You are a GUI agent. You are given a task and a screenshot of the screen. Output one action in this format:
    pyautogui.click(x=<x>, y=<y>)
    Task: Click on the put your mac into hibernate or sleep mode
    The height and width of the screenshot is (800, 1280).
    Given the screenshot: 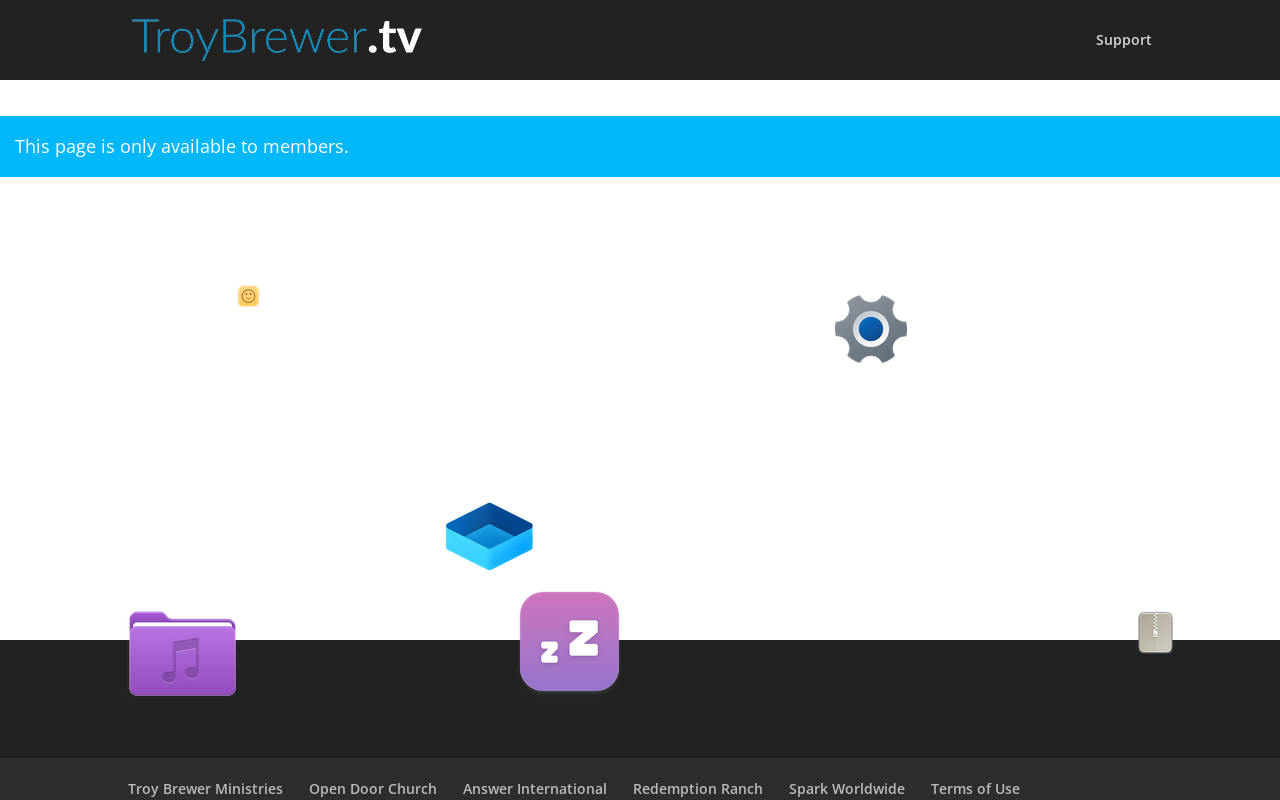 What is the action you would take?
    pyautogui.click(x=569, y=641)
    